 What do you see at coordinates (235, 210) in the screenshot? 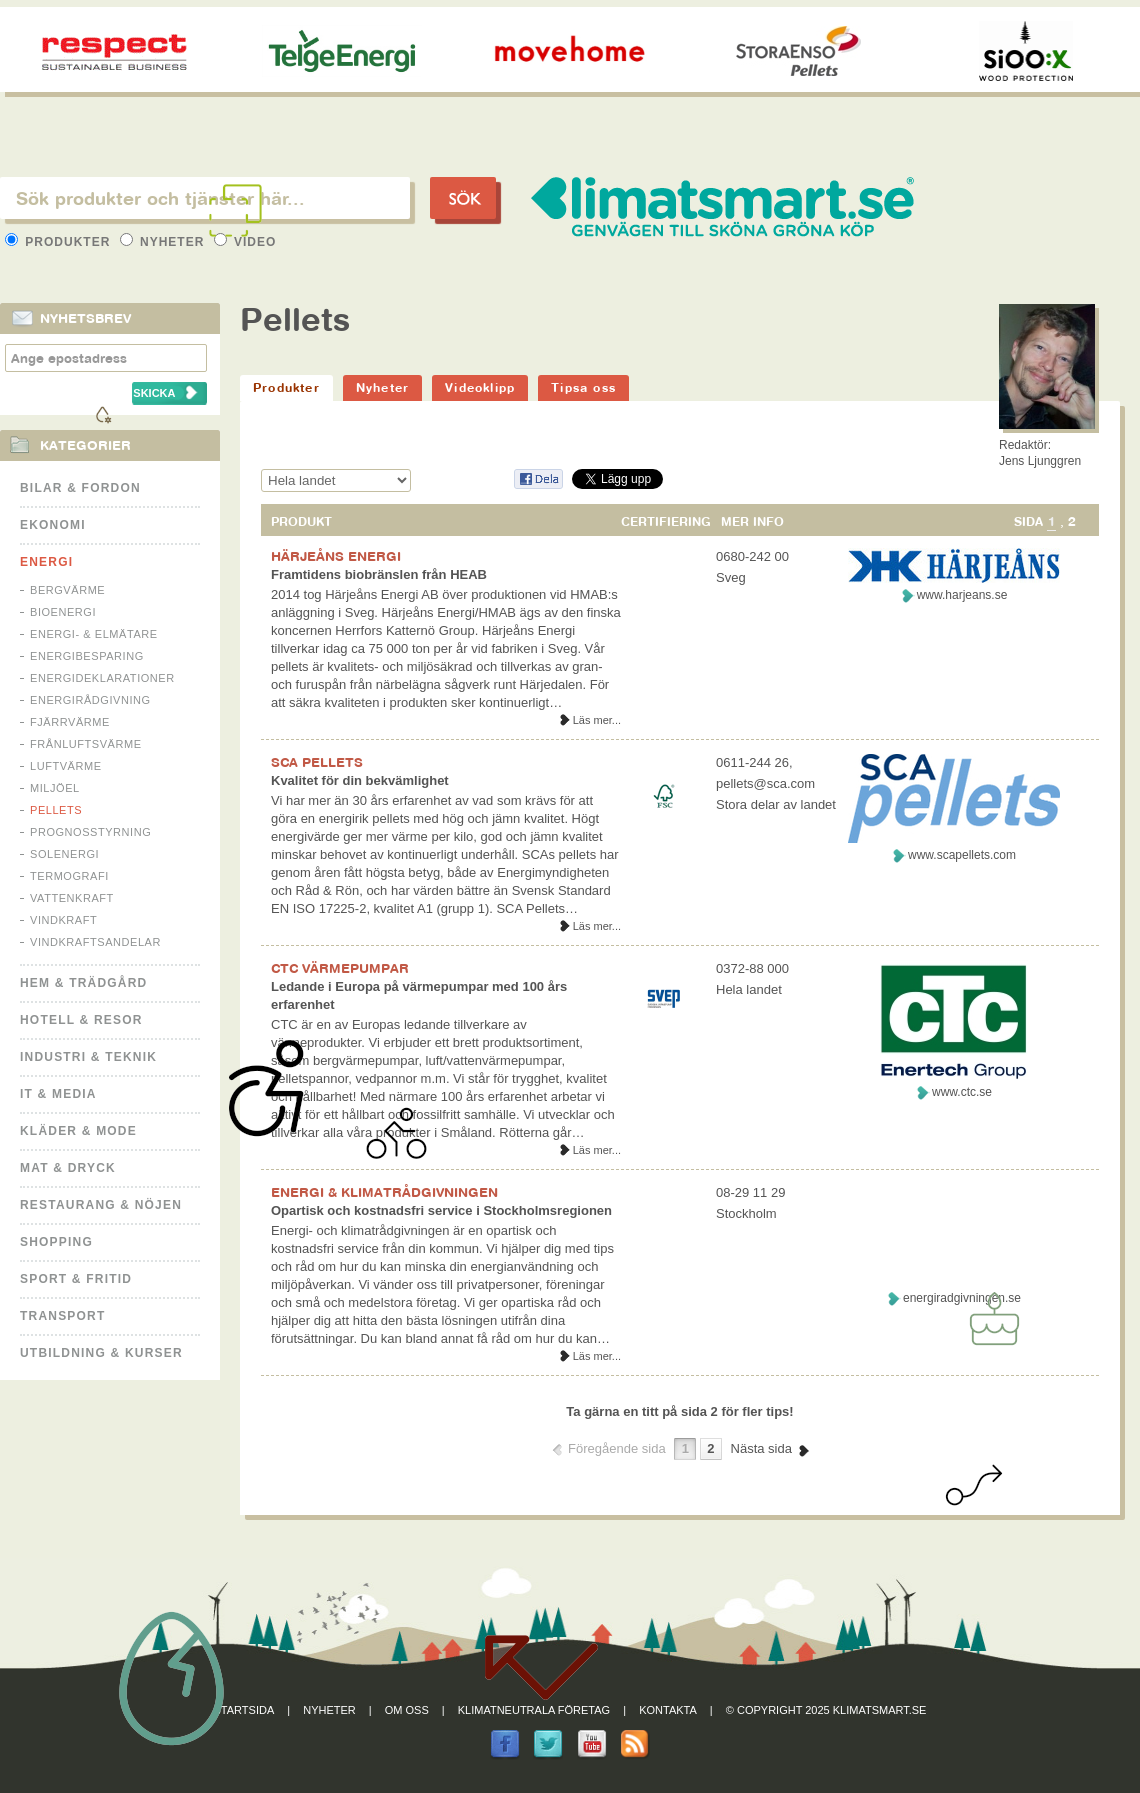
I see `bring selection to front layer` at bounding box center [235, 210].